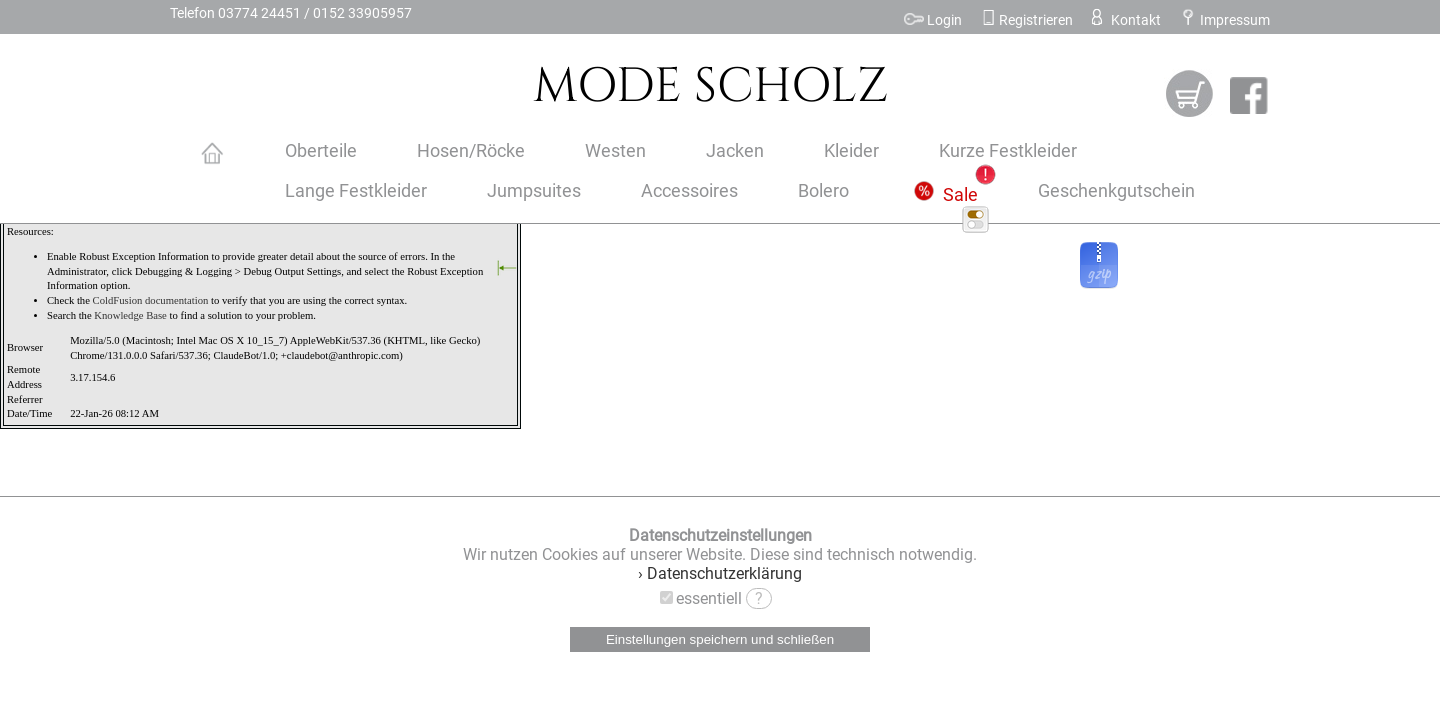  Describe the element at coordinates (985, 174) in the screenshot. I see `indicates a warning or alert requiring attention` at that location.